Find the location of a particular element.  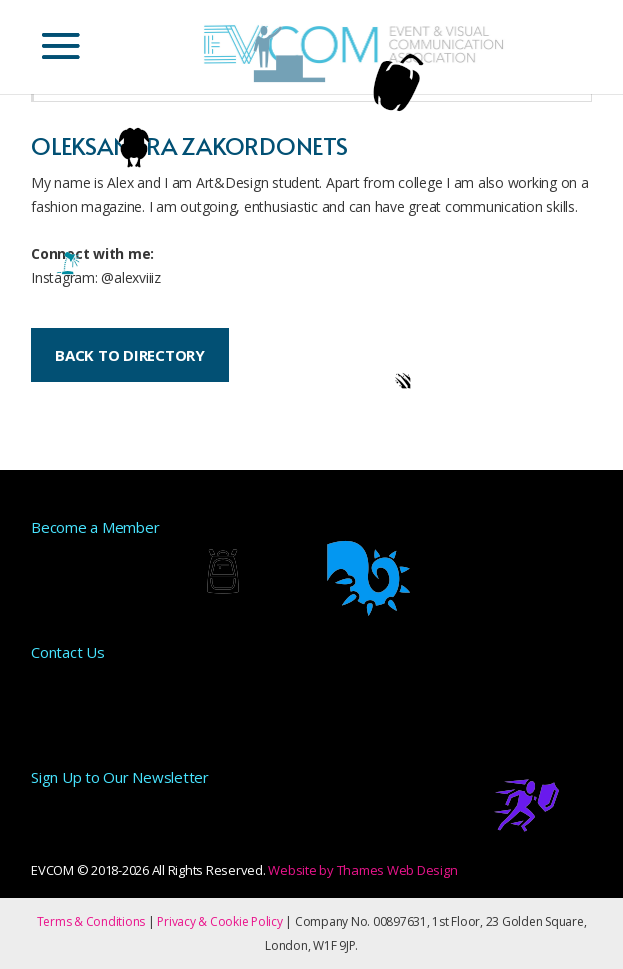

toggle desk lamp or reading light is located at coordinates (68, 263).